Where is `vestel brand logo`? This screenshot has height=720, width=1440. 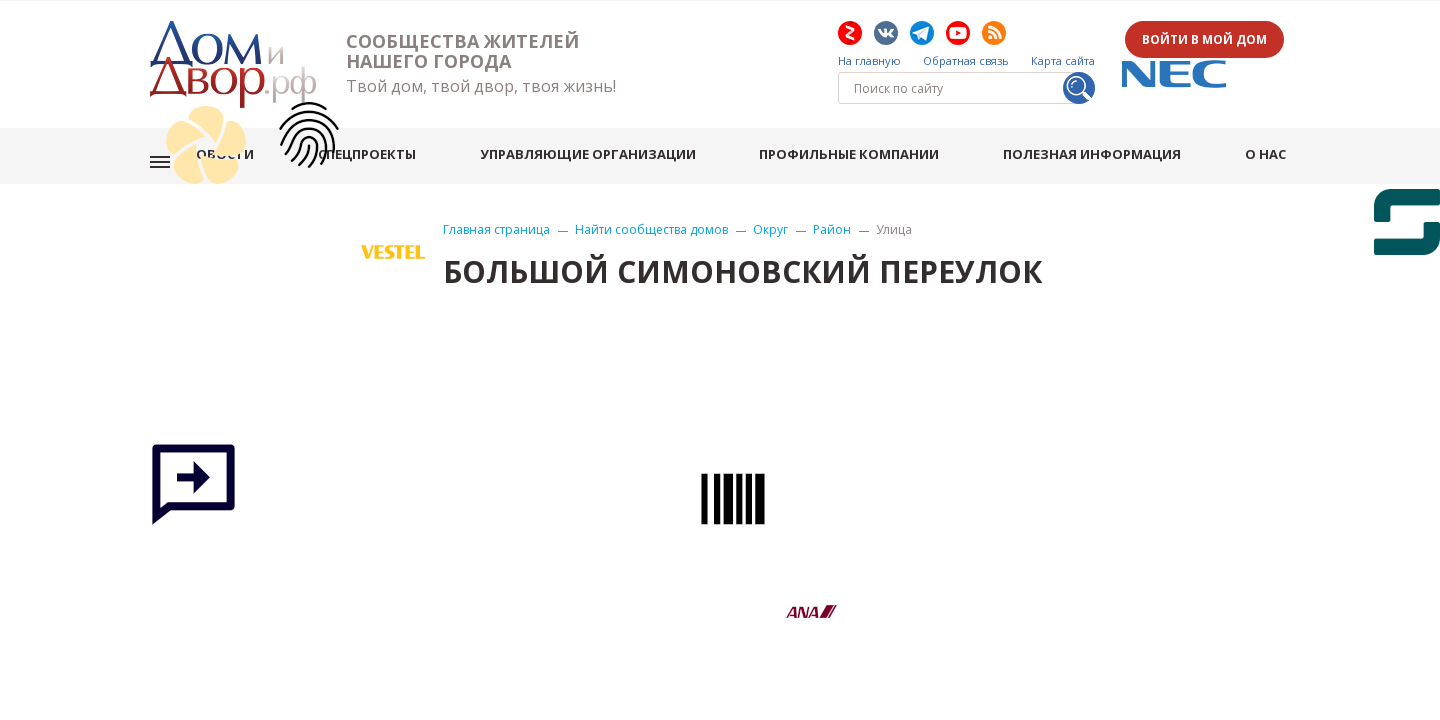
vestel brand logo is located at coordinates (393, 252).